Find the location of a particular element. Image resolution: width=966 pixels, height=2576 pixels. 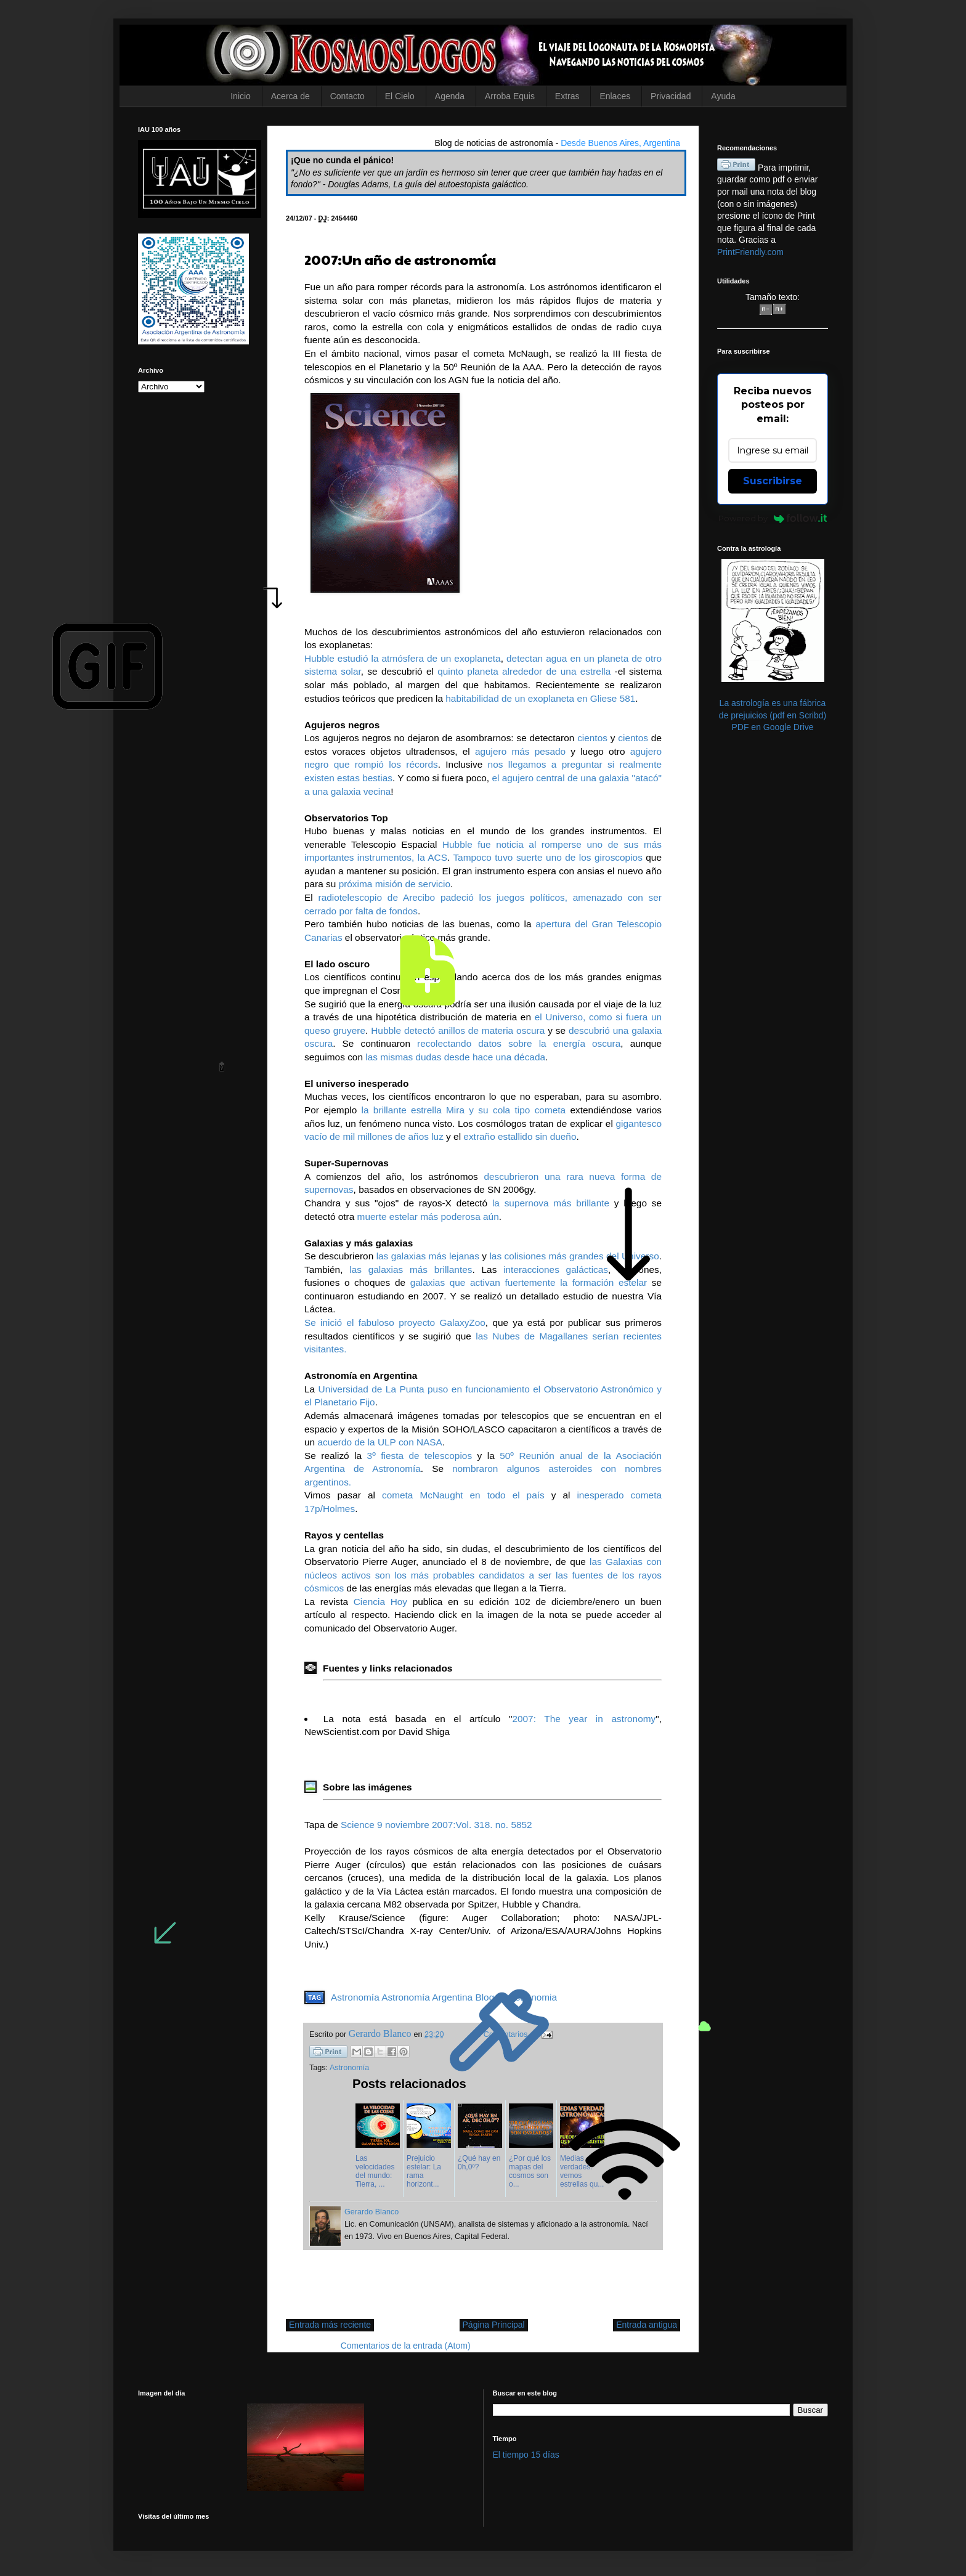

scroll down for more content is located at coordinates (628, 1234).